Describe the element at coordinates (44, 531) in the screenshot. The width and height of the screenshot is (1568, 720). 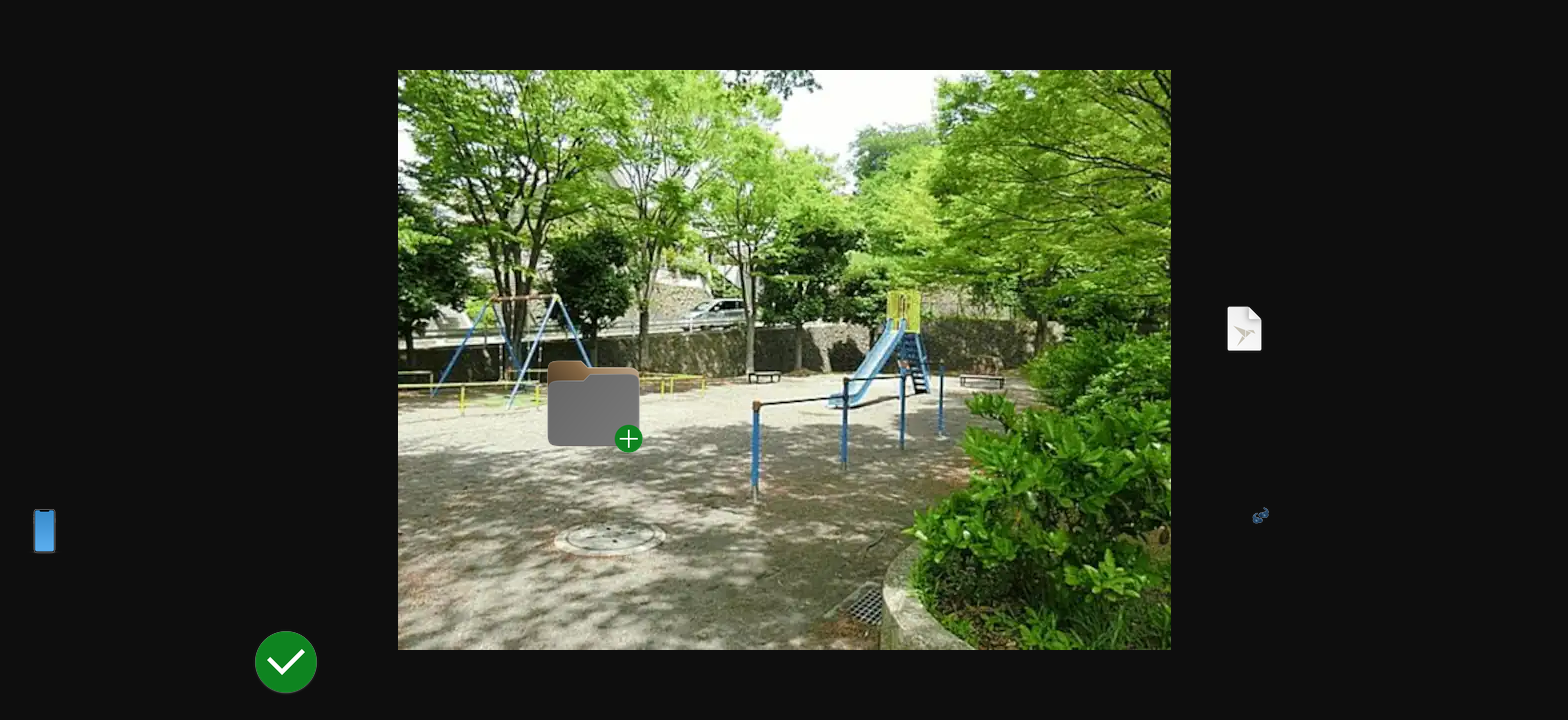
I see `iPhone XS Max device icon` at that location.